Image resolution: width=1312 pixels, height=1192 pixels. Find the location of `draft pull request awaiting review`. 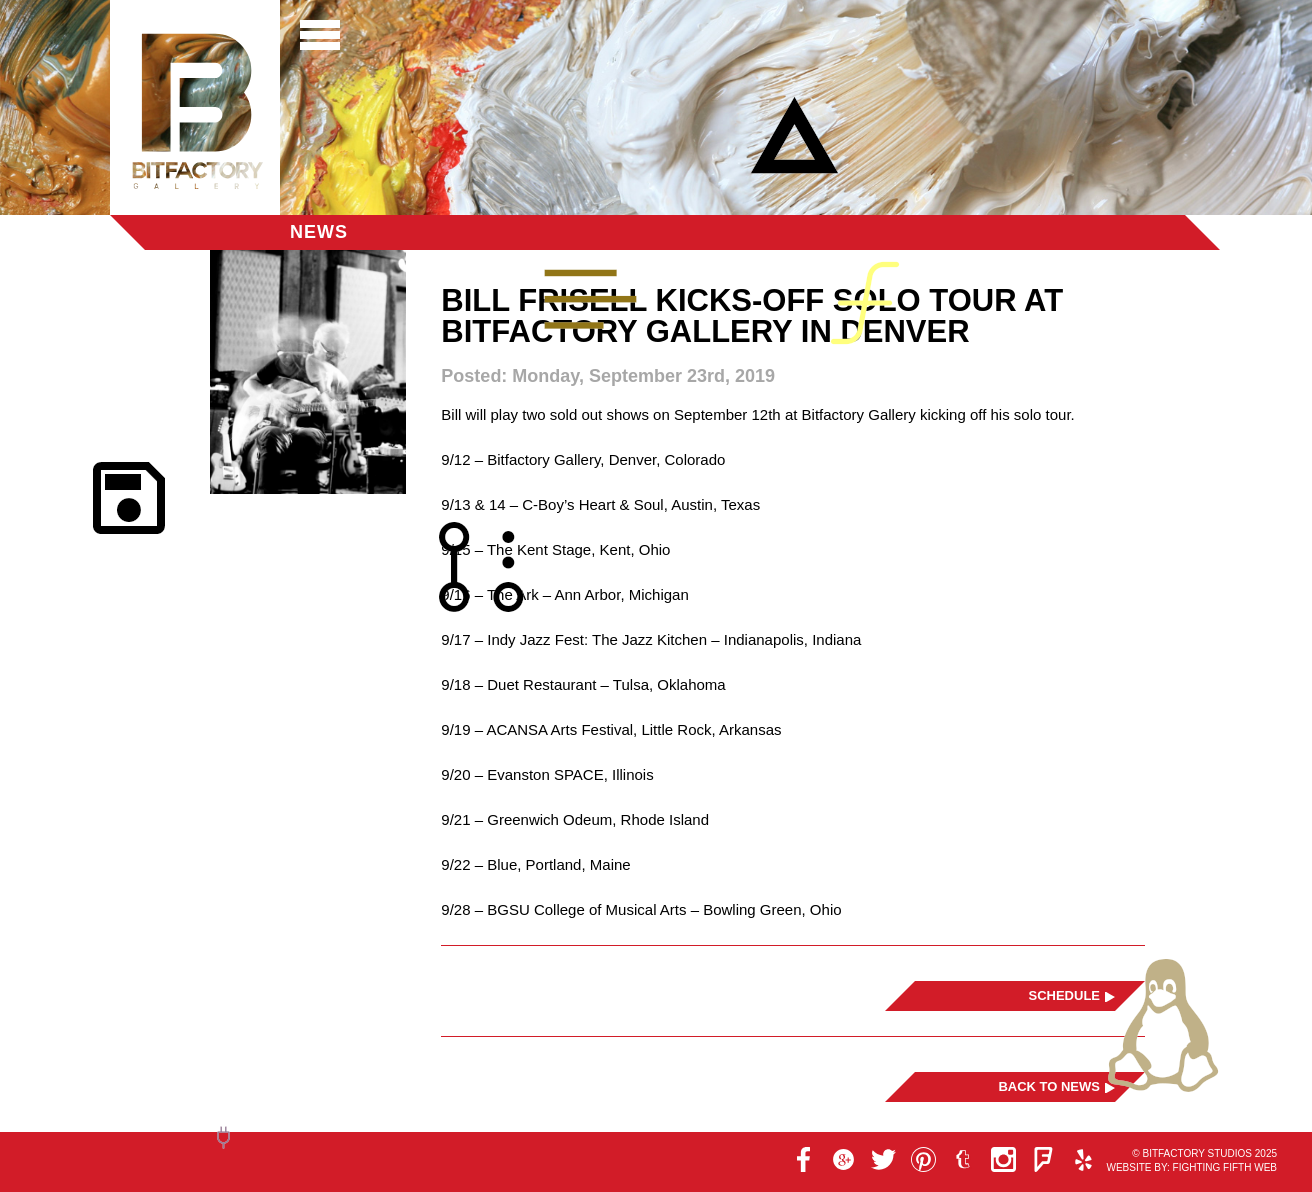

draft pull request awaiting review is located at coordinates (481, 564).